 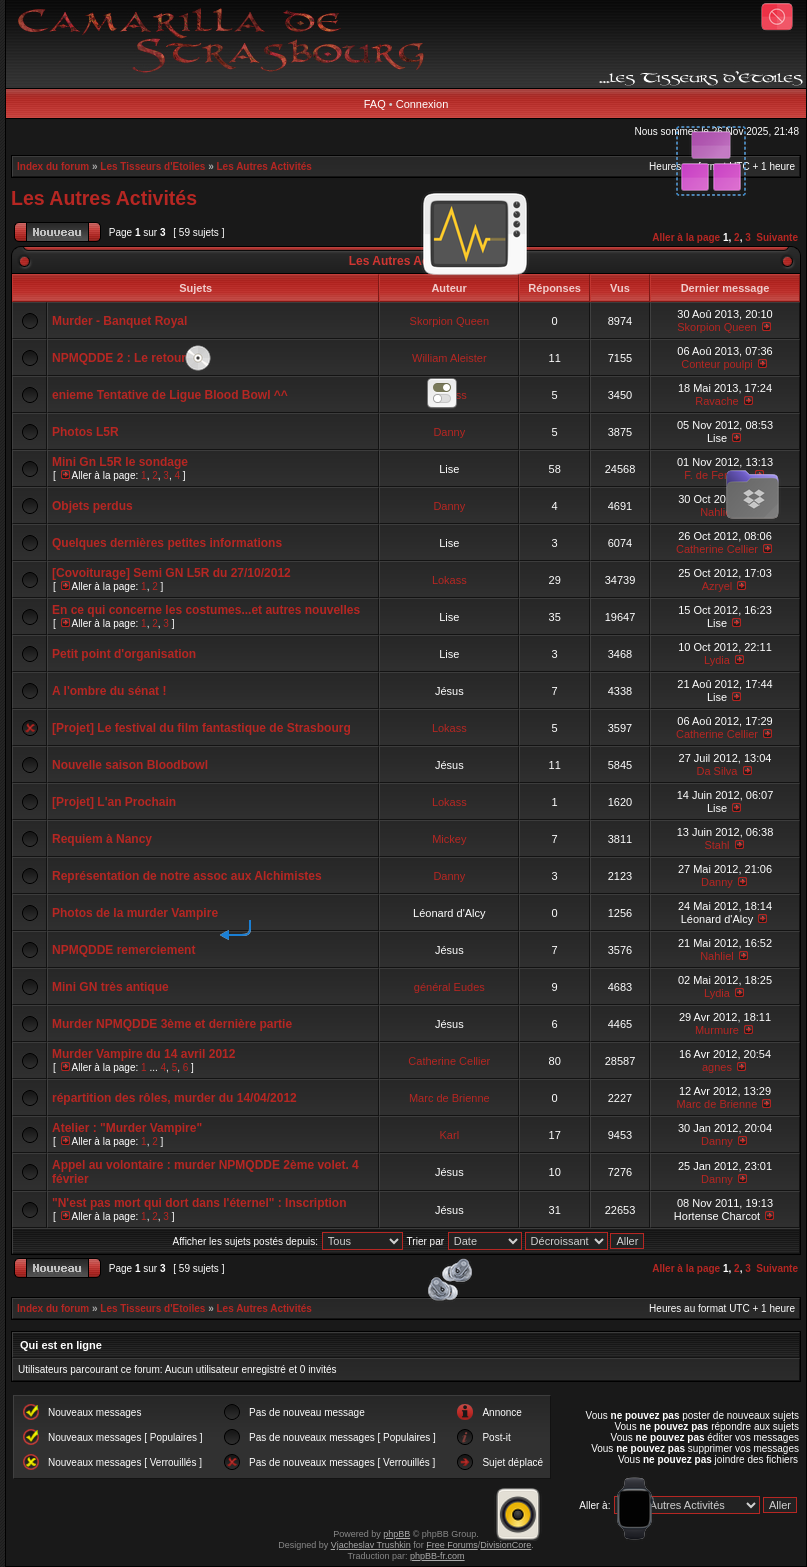 I want to click on open system monitor to view CPU, memory, and process activity, so click(x=475, y=234).